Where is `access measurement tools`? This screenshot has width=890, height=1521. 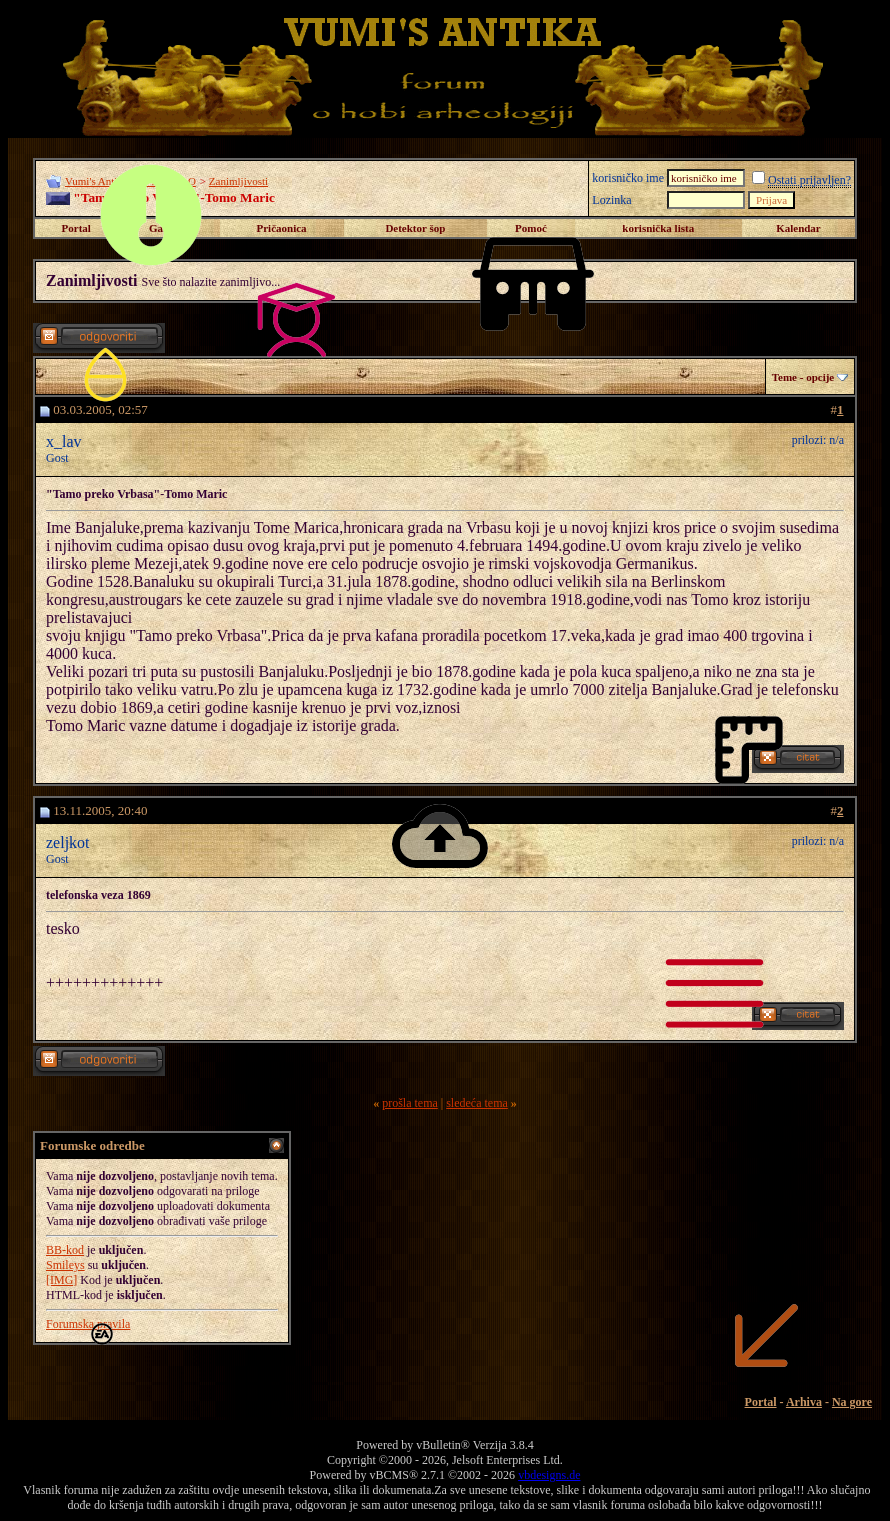
access measurement tools is located at coordinates (749, 750).